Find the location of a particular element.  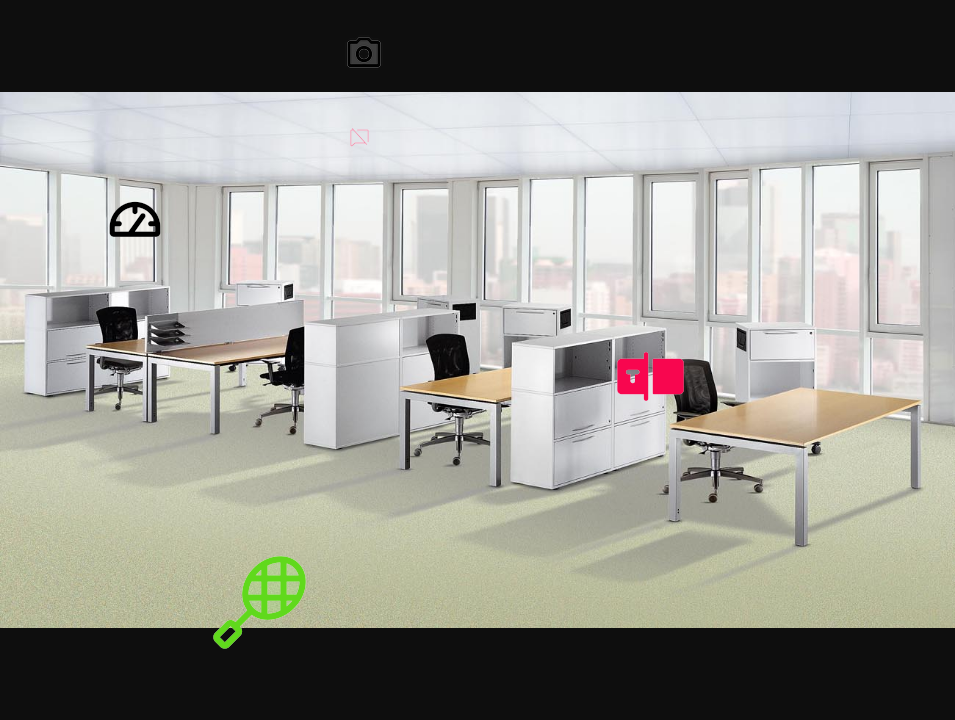

enter text in an input field is located at coordinates (650, 376).